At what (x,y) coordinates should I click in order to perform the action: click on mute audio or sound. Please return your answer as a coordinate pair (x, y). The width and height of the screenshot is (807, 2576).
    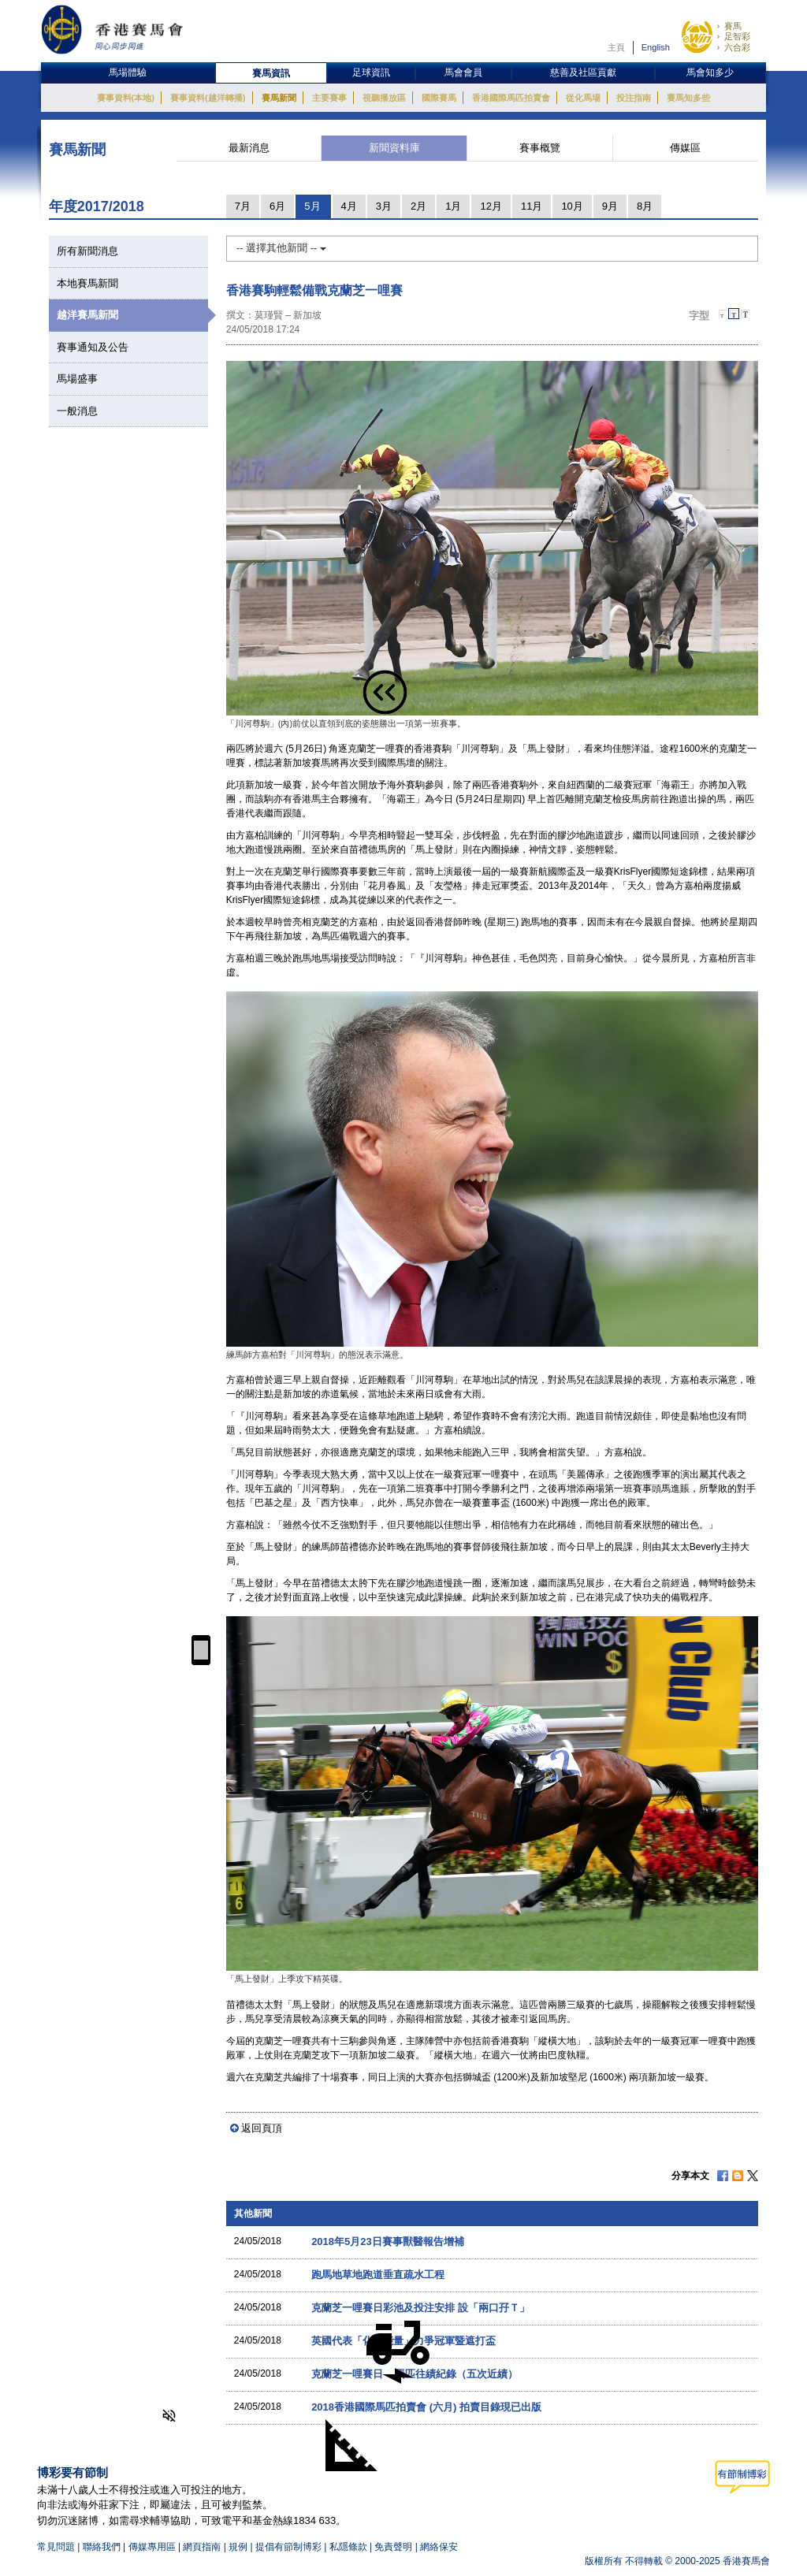
    Looking at the image, I should click on (169, 2415).